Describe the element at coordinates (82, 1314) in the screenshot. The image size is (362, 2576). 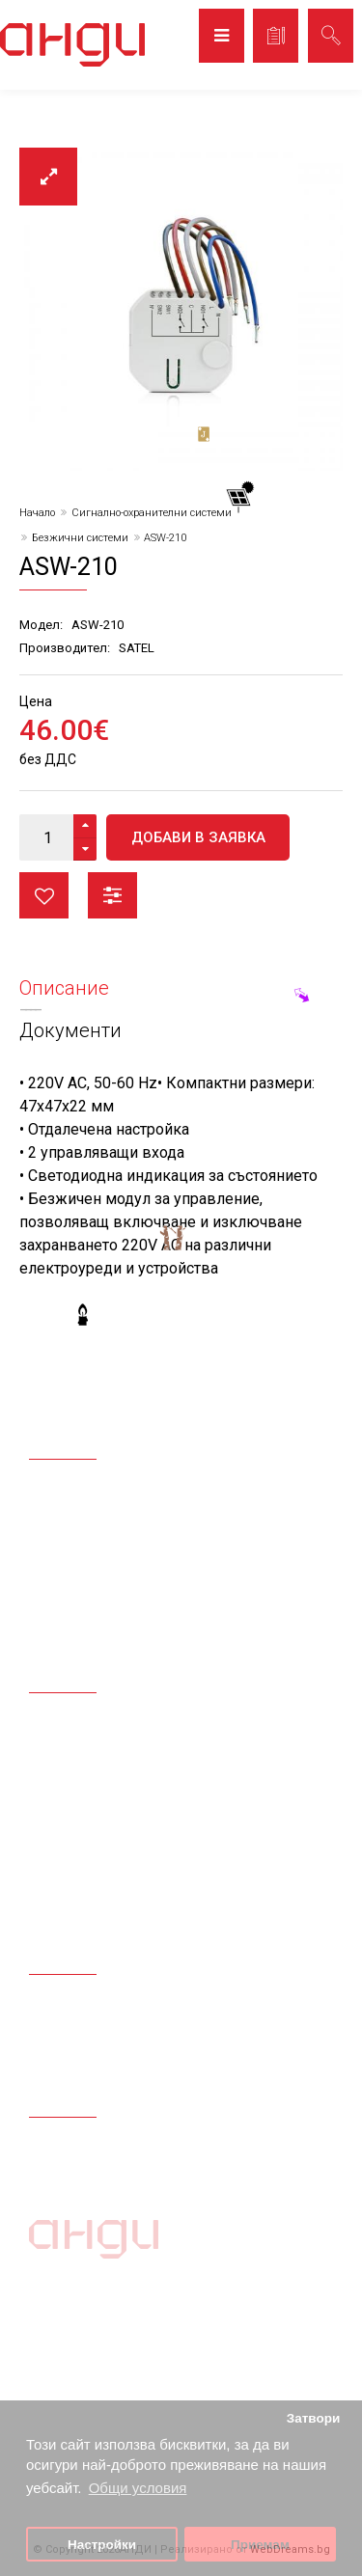
I see `toggle ambient or night mode lighting` at that location.